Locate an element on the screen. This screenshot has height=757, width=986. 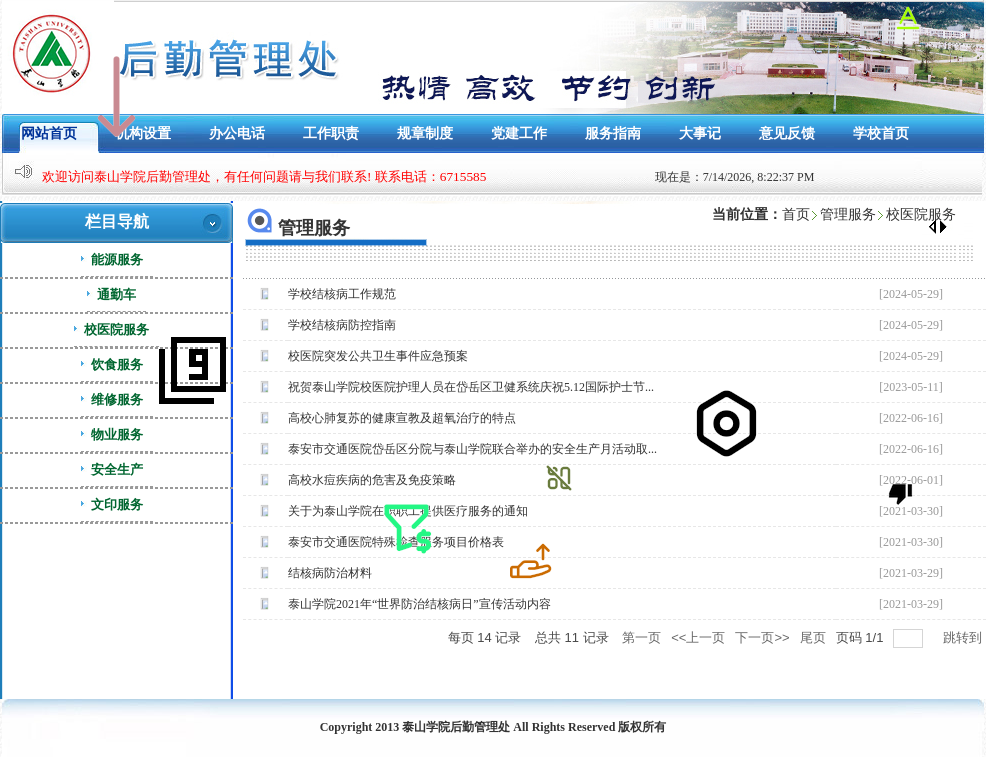
scroll down for more content is located at coordinates (116, 96).